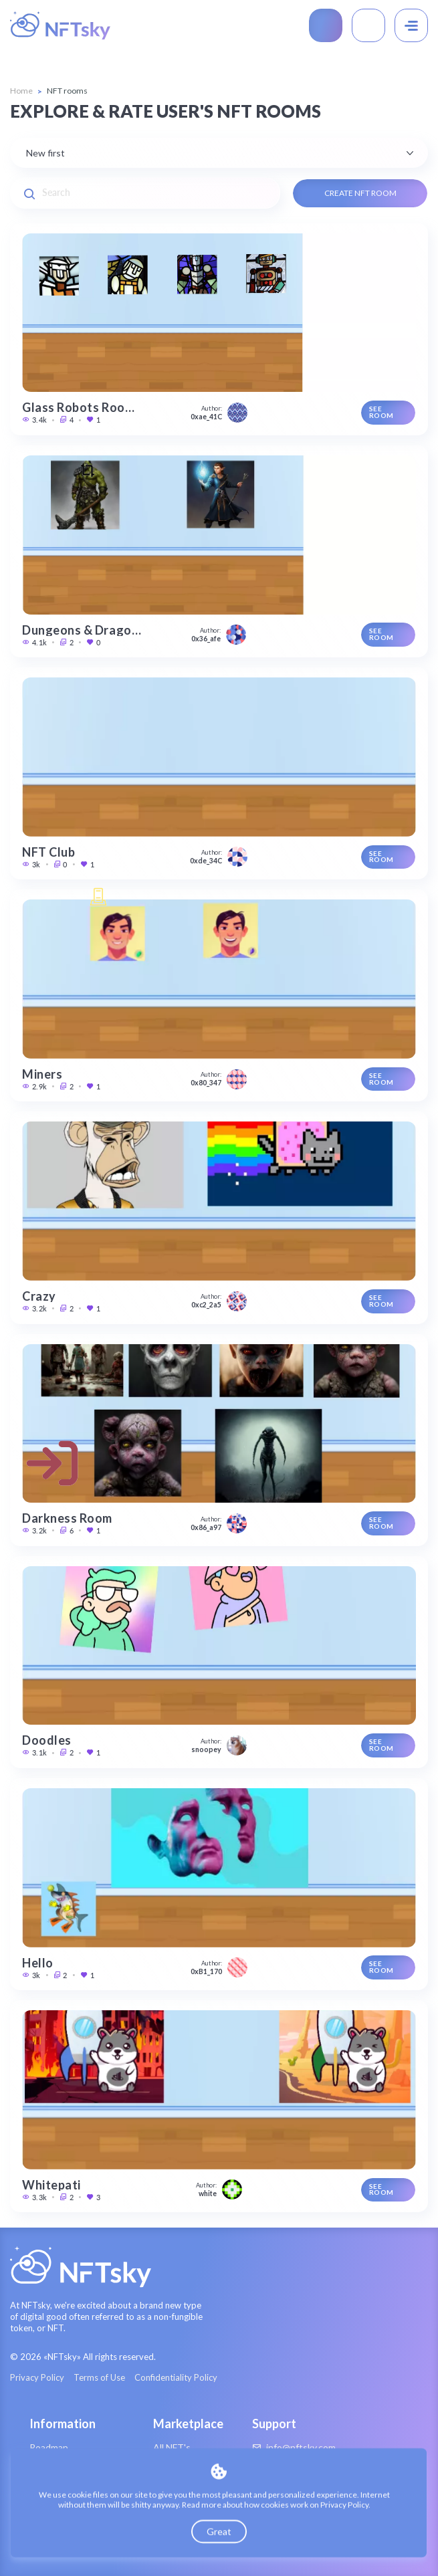  I want to click on crop or resize an image, so click(88, 470).